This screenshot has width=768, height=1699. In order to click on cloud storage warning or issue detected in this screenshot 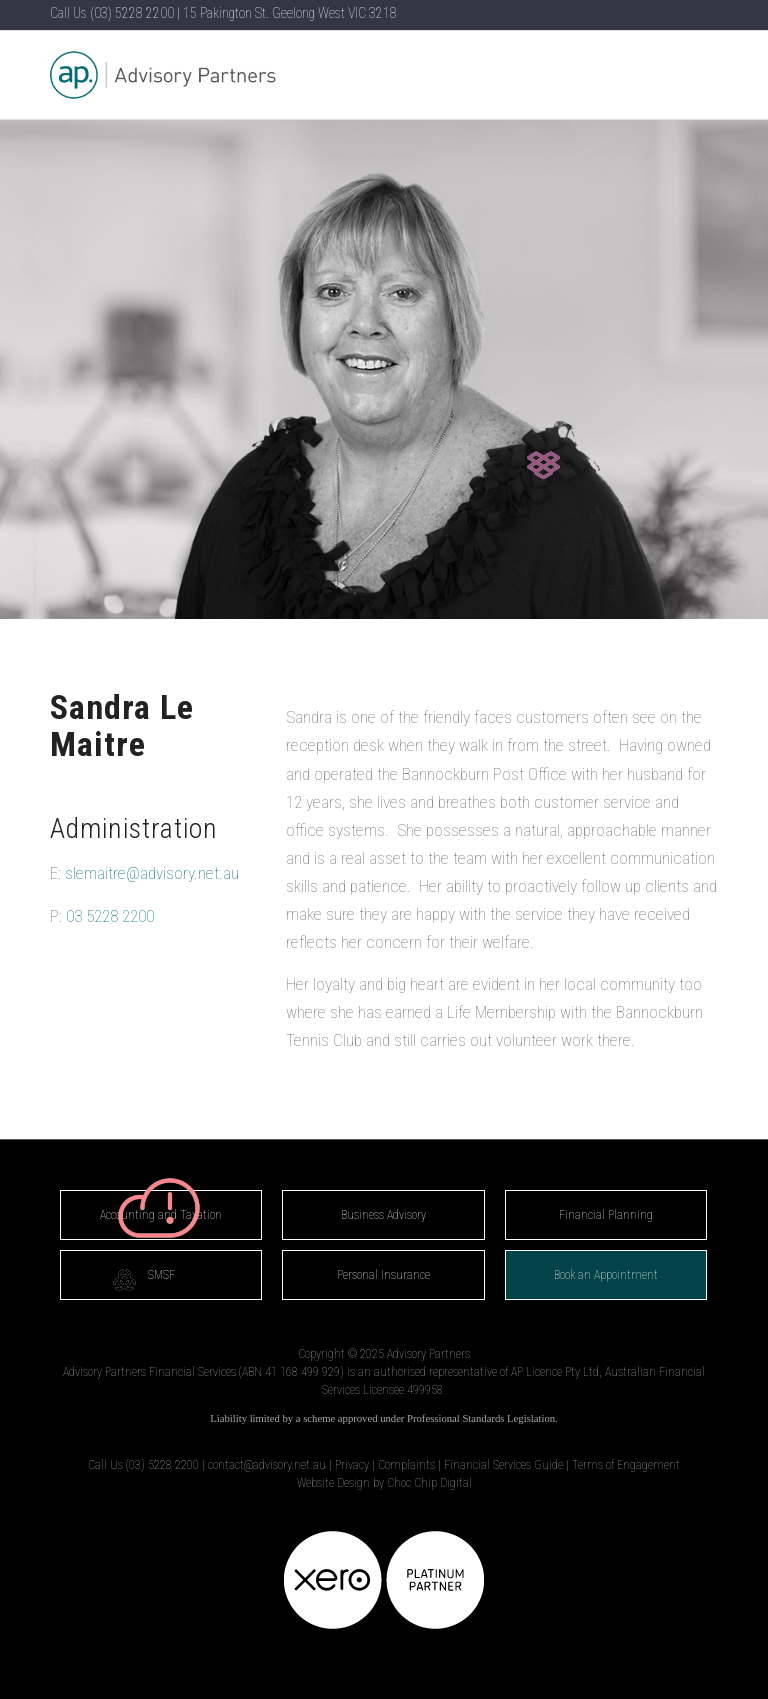, I will do `click(159, 1208)`.